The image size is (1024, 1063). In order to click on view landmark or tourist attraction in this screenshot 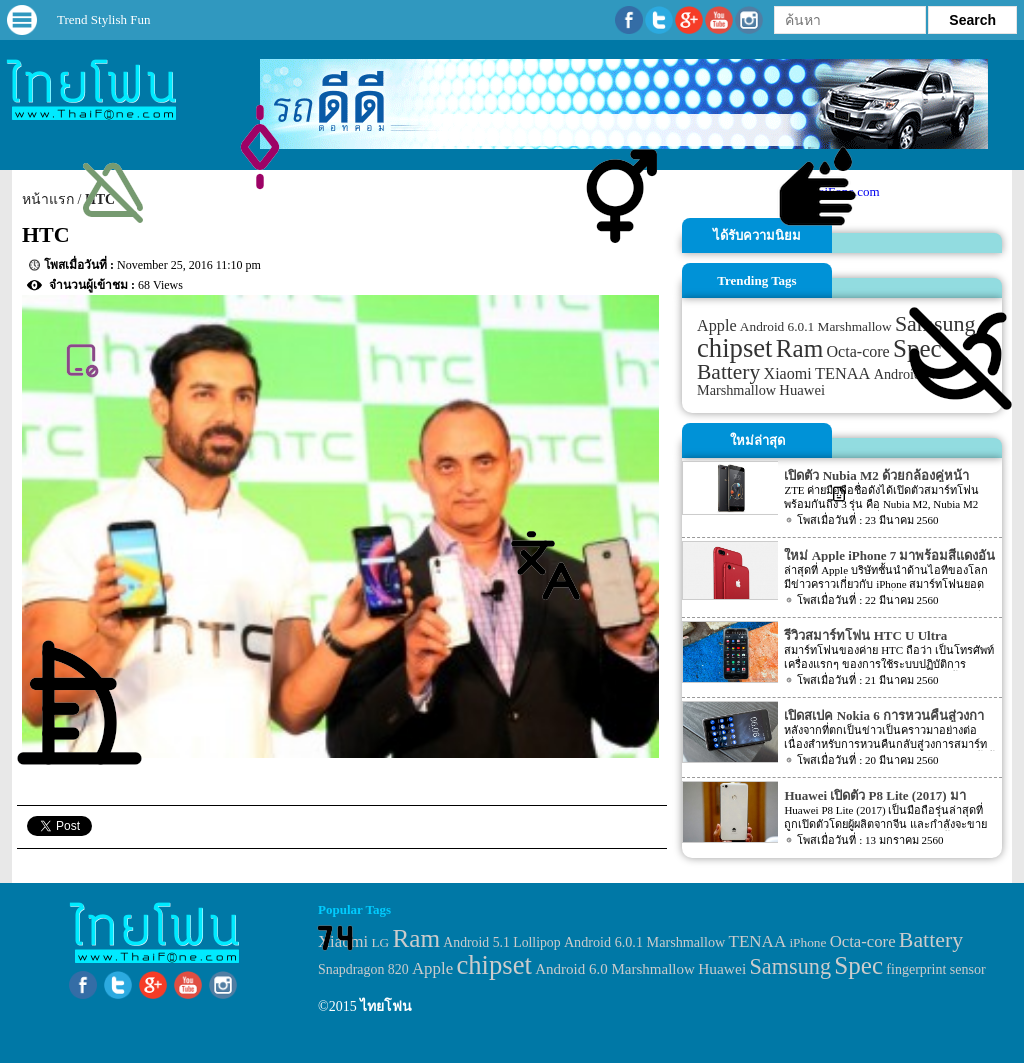, I will do `click(79, 702)`.